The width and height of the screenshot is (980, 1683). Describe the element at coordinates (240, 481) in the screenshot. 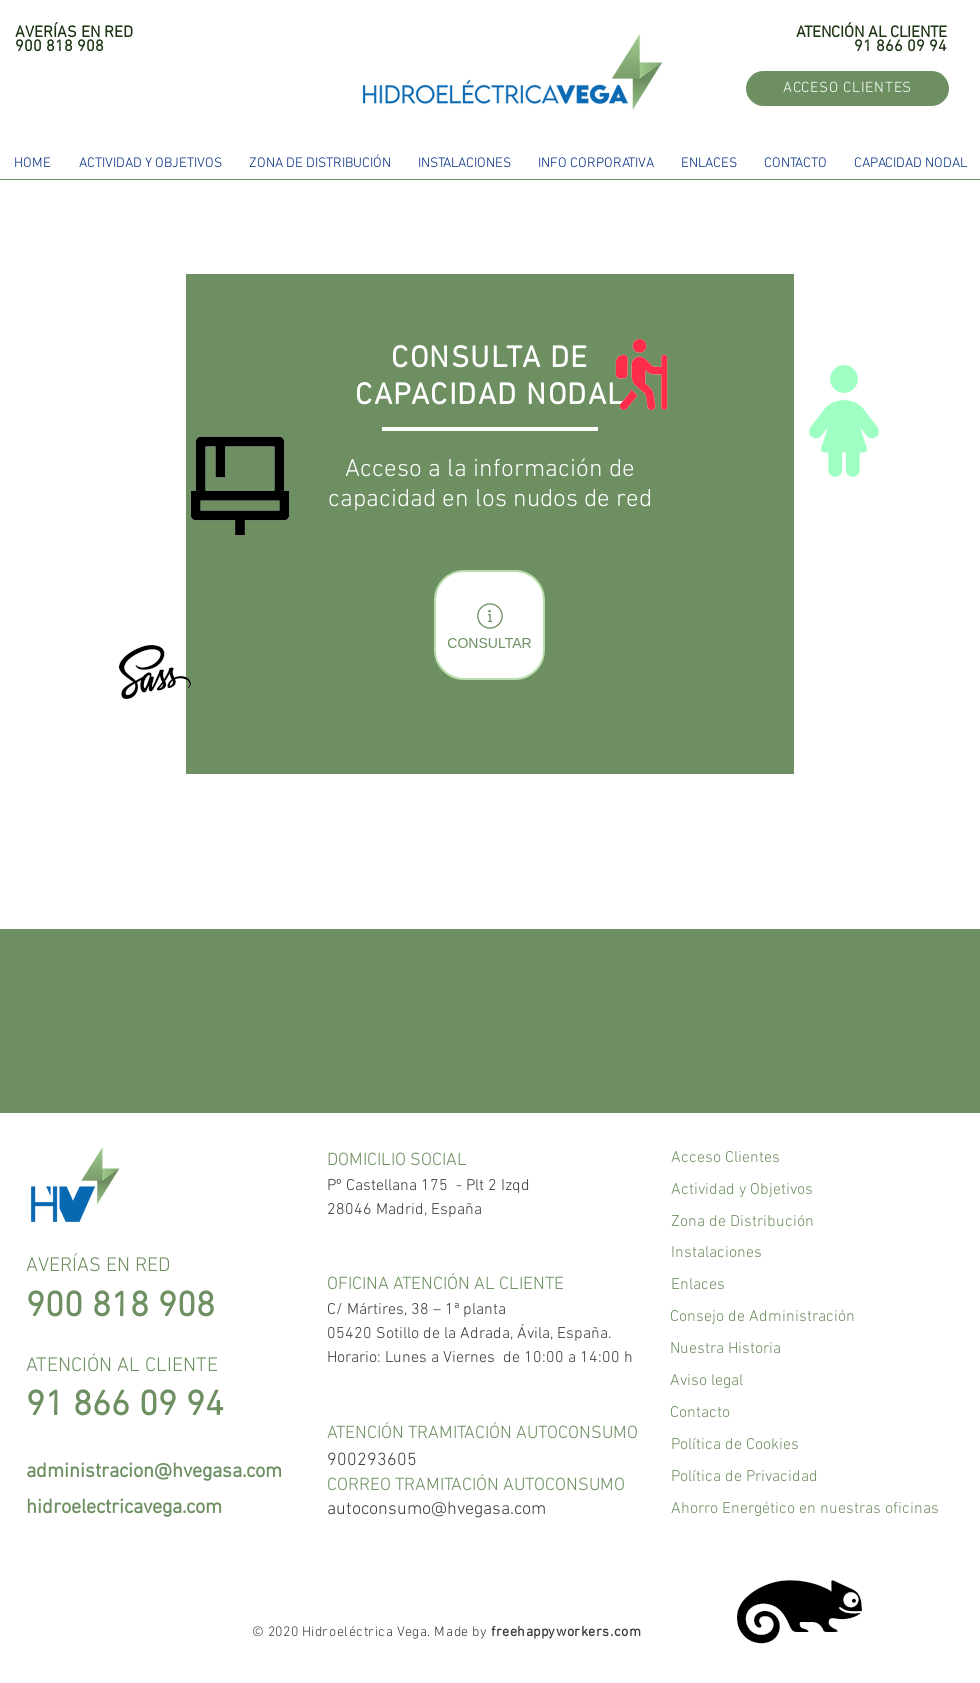

I see `access brush or painting tools` at that location.